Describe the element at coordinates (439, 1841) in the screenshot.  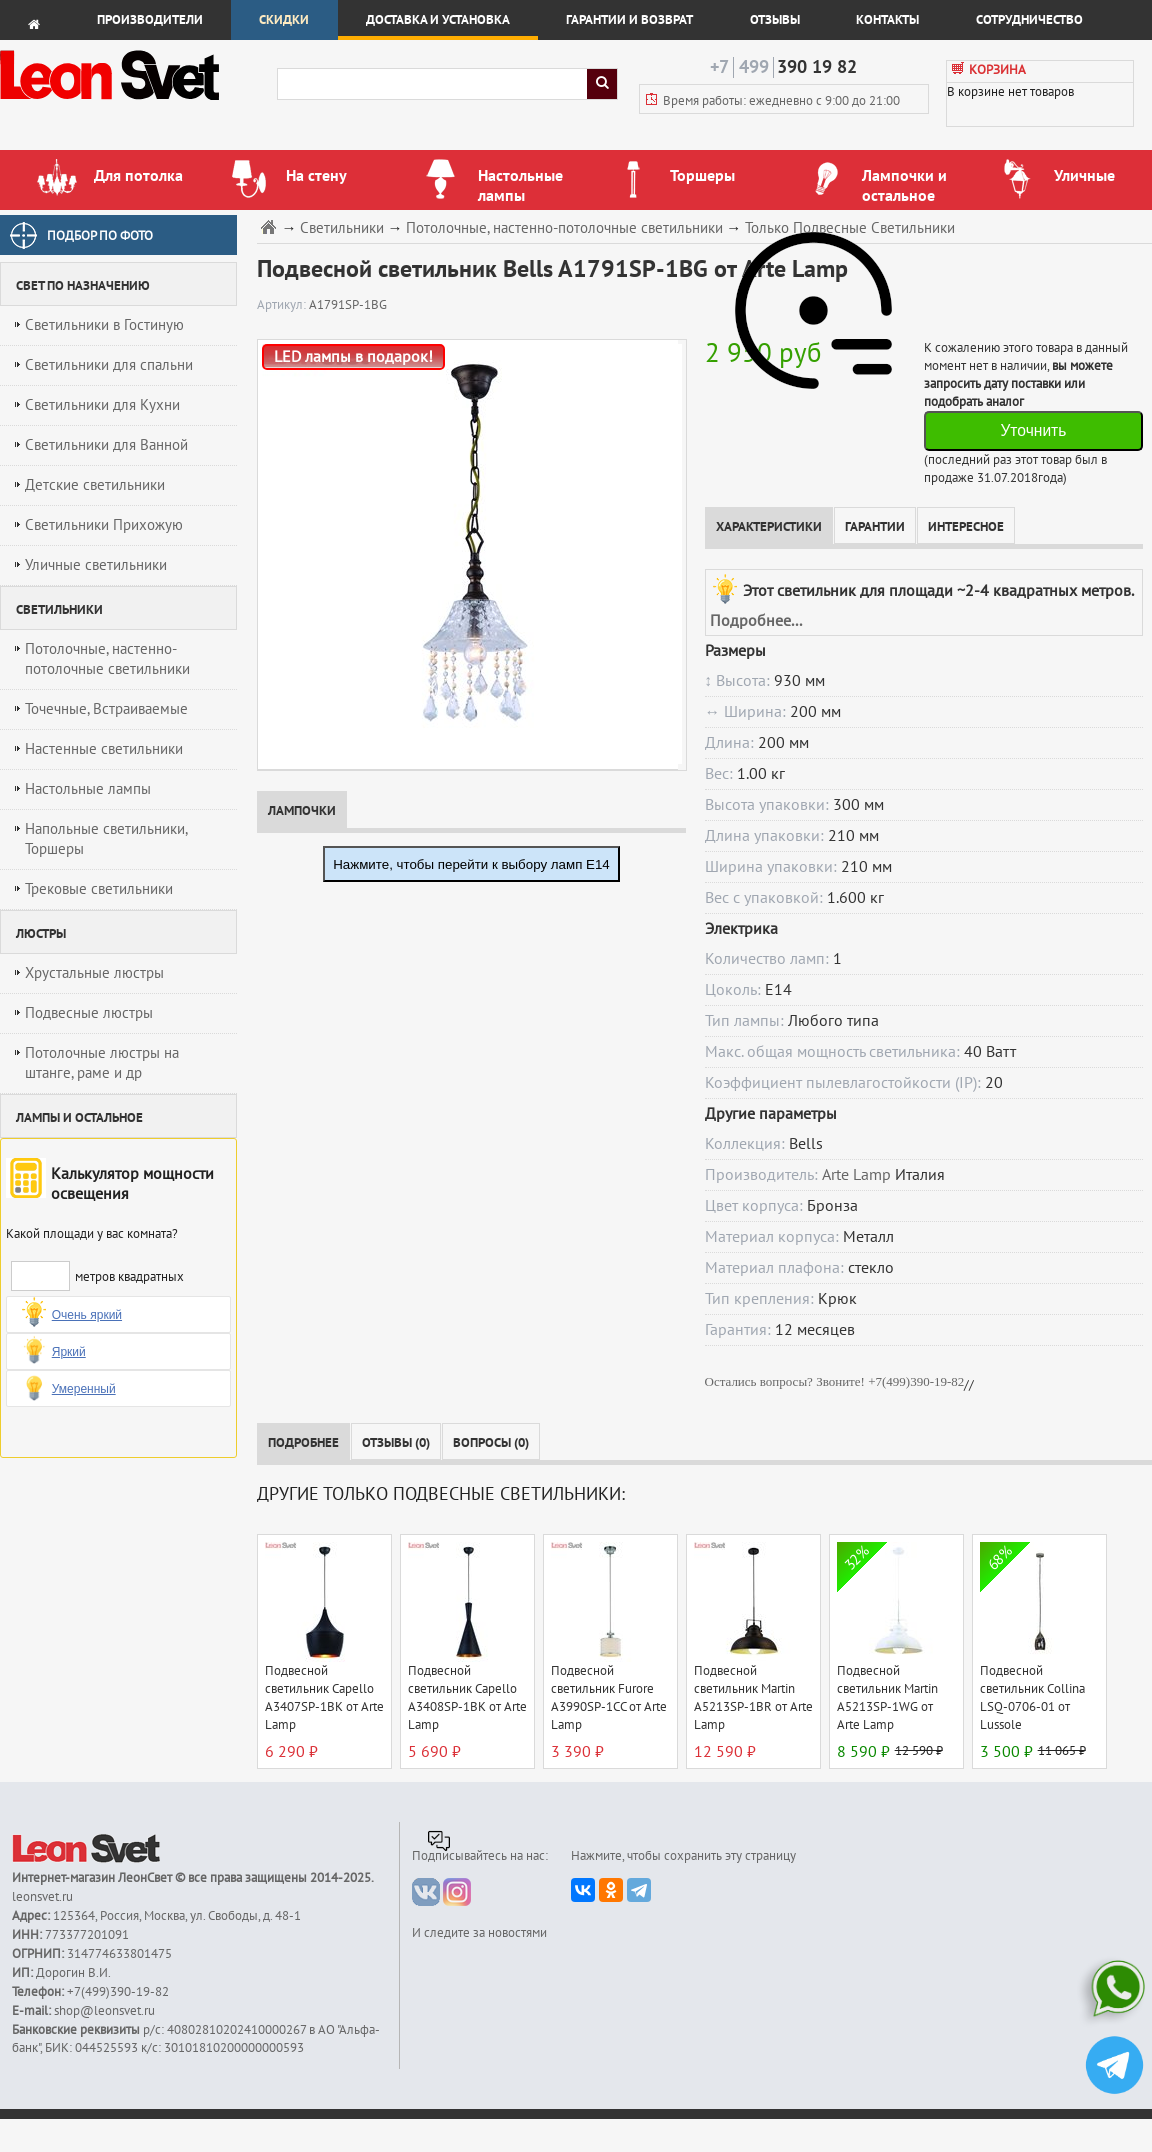
I see `indicates a discussion has been closed or resolved` at that location.